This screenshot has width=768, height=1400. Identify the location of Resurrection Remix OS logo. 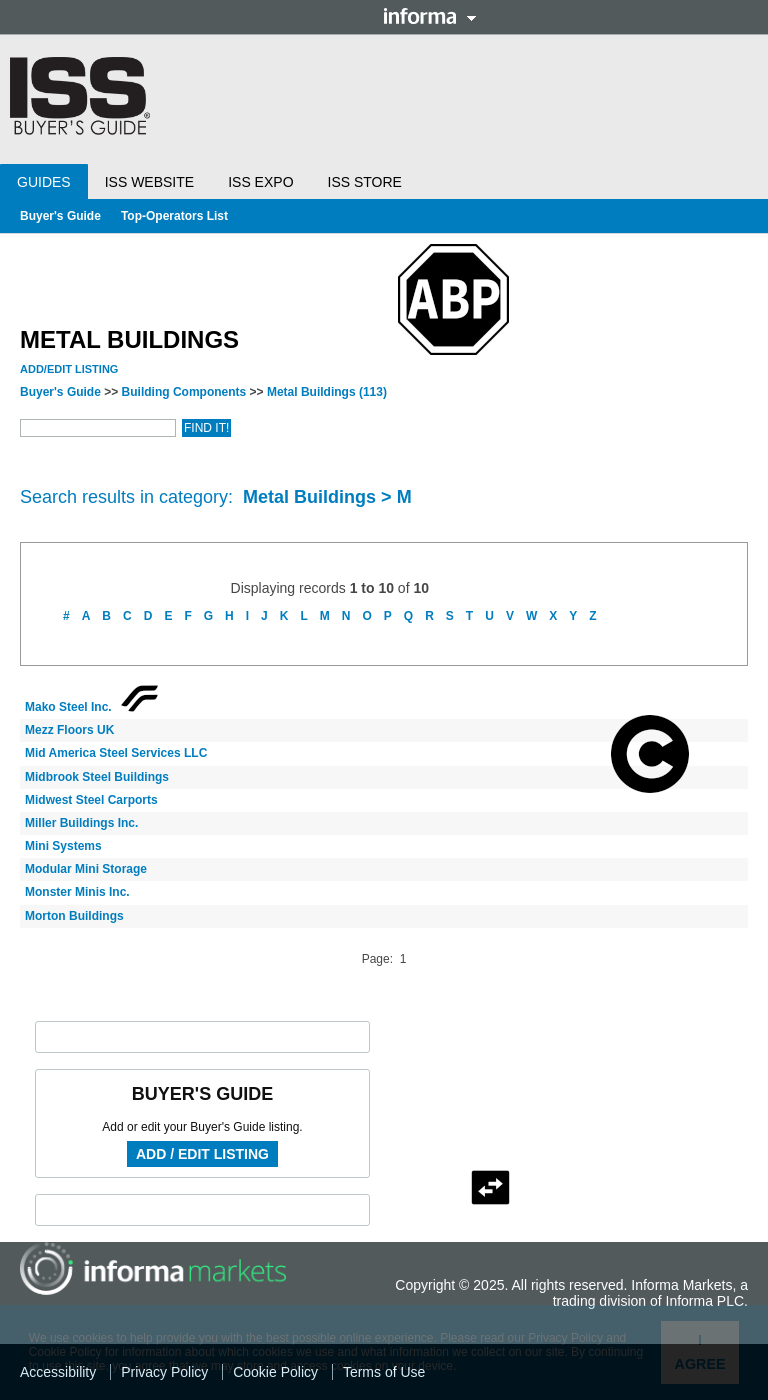
(139, 698).